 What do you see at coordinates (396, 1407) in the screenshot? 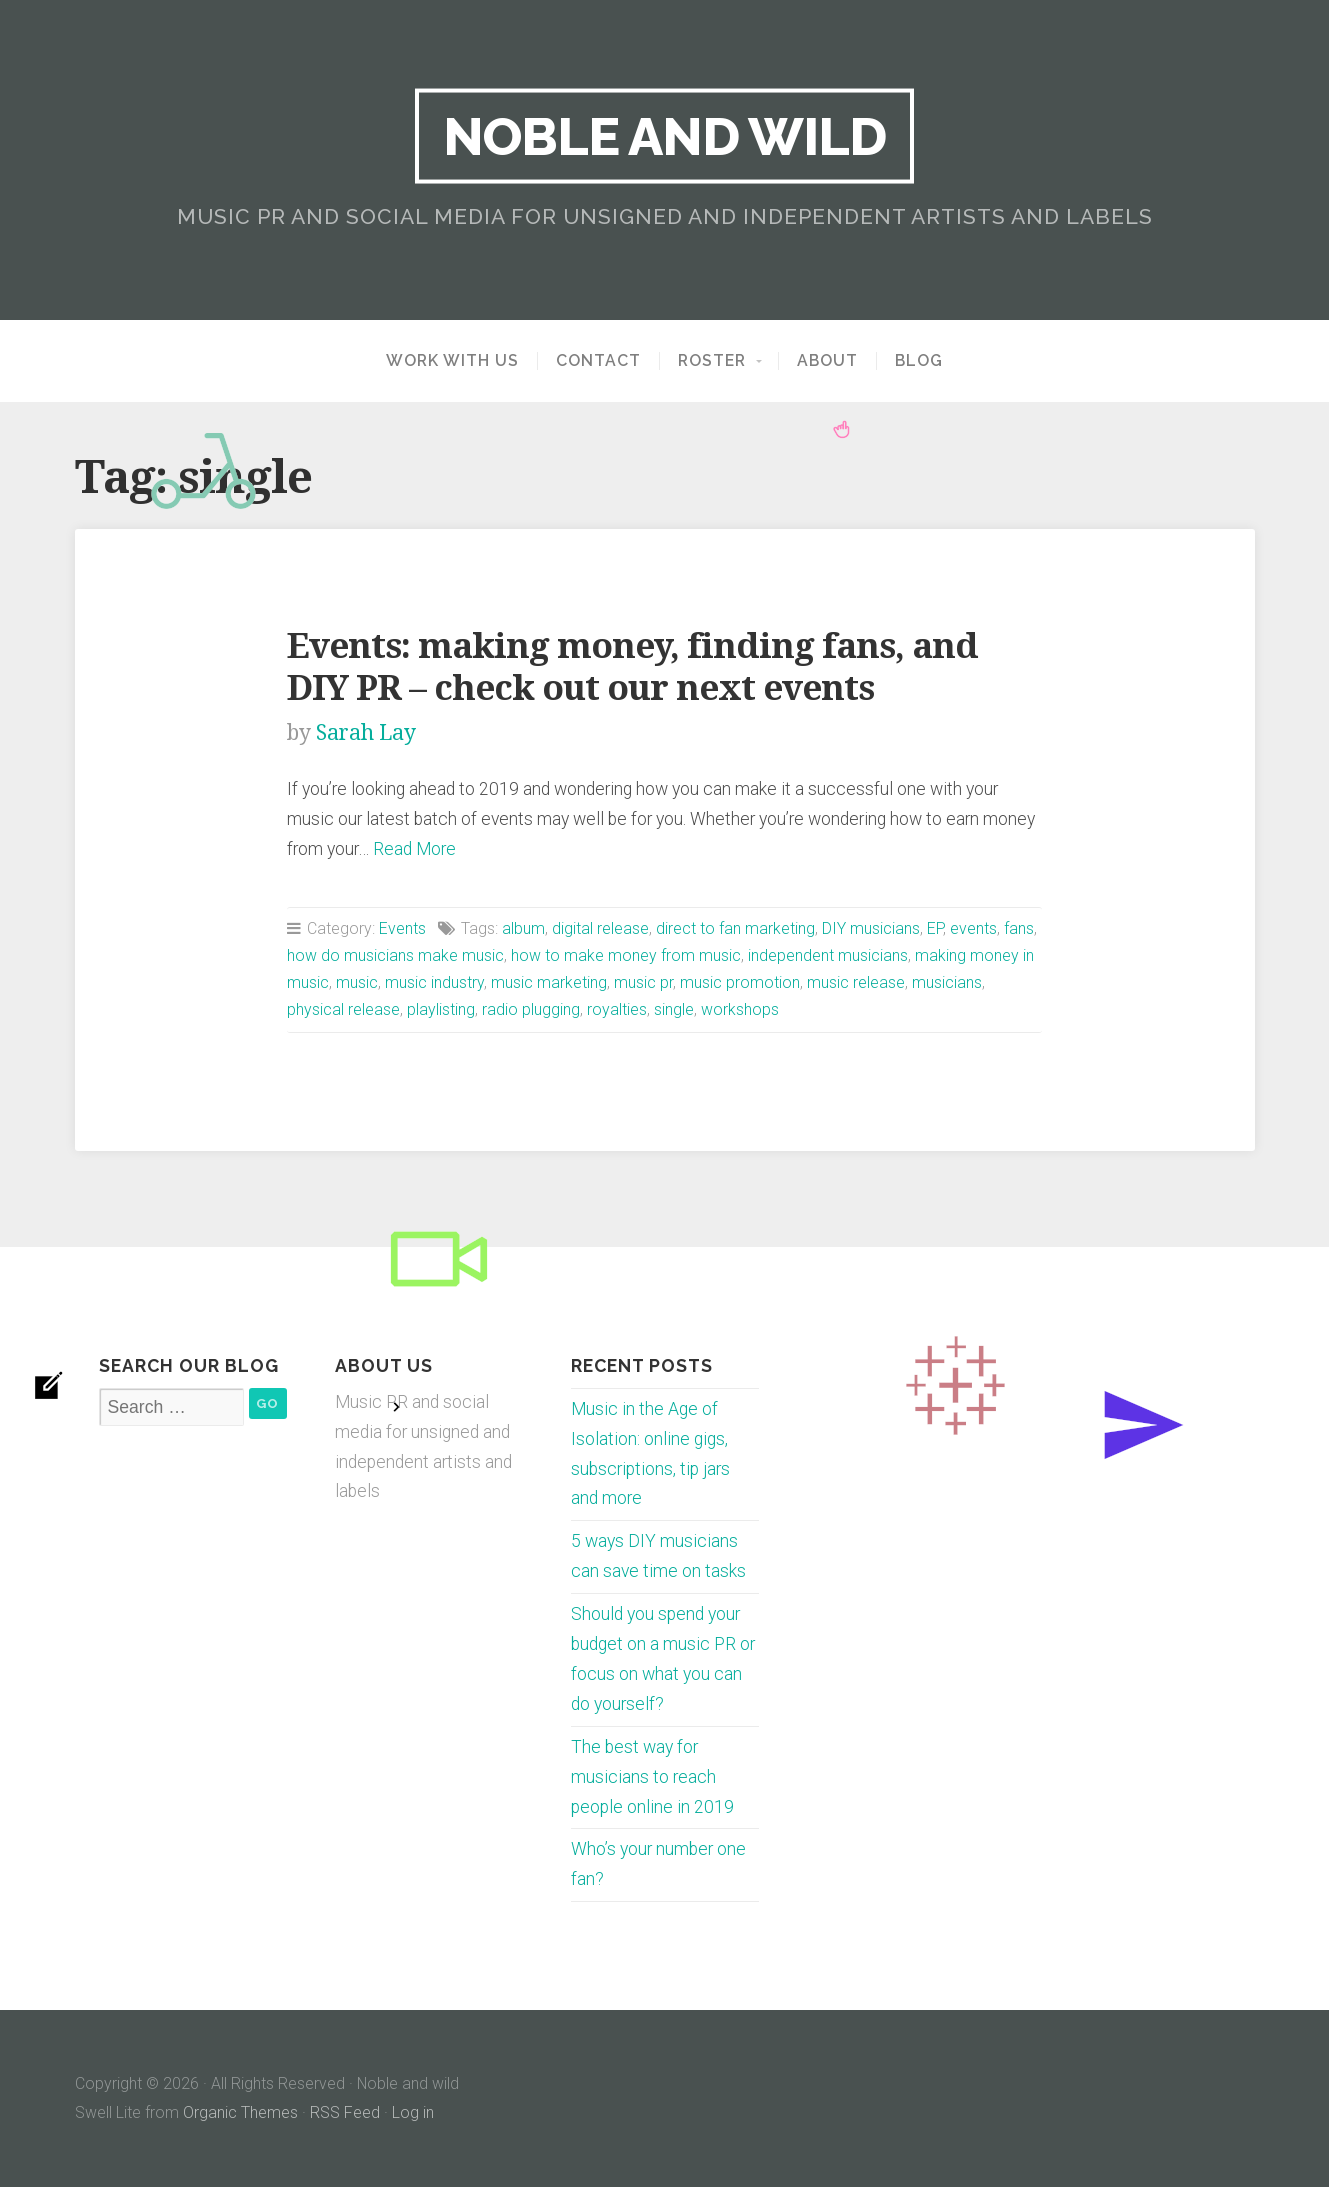
I see `navigate to the next item or screen` at bounding box center [396, 1407].